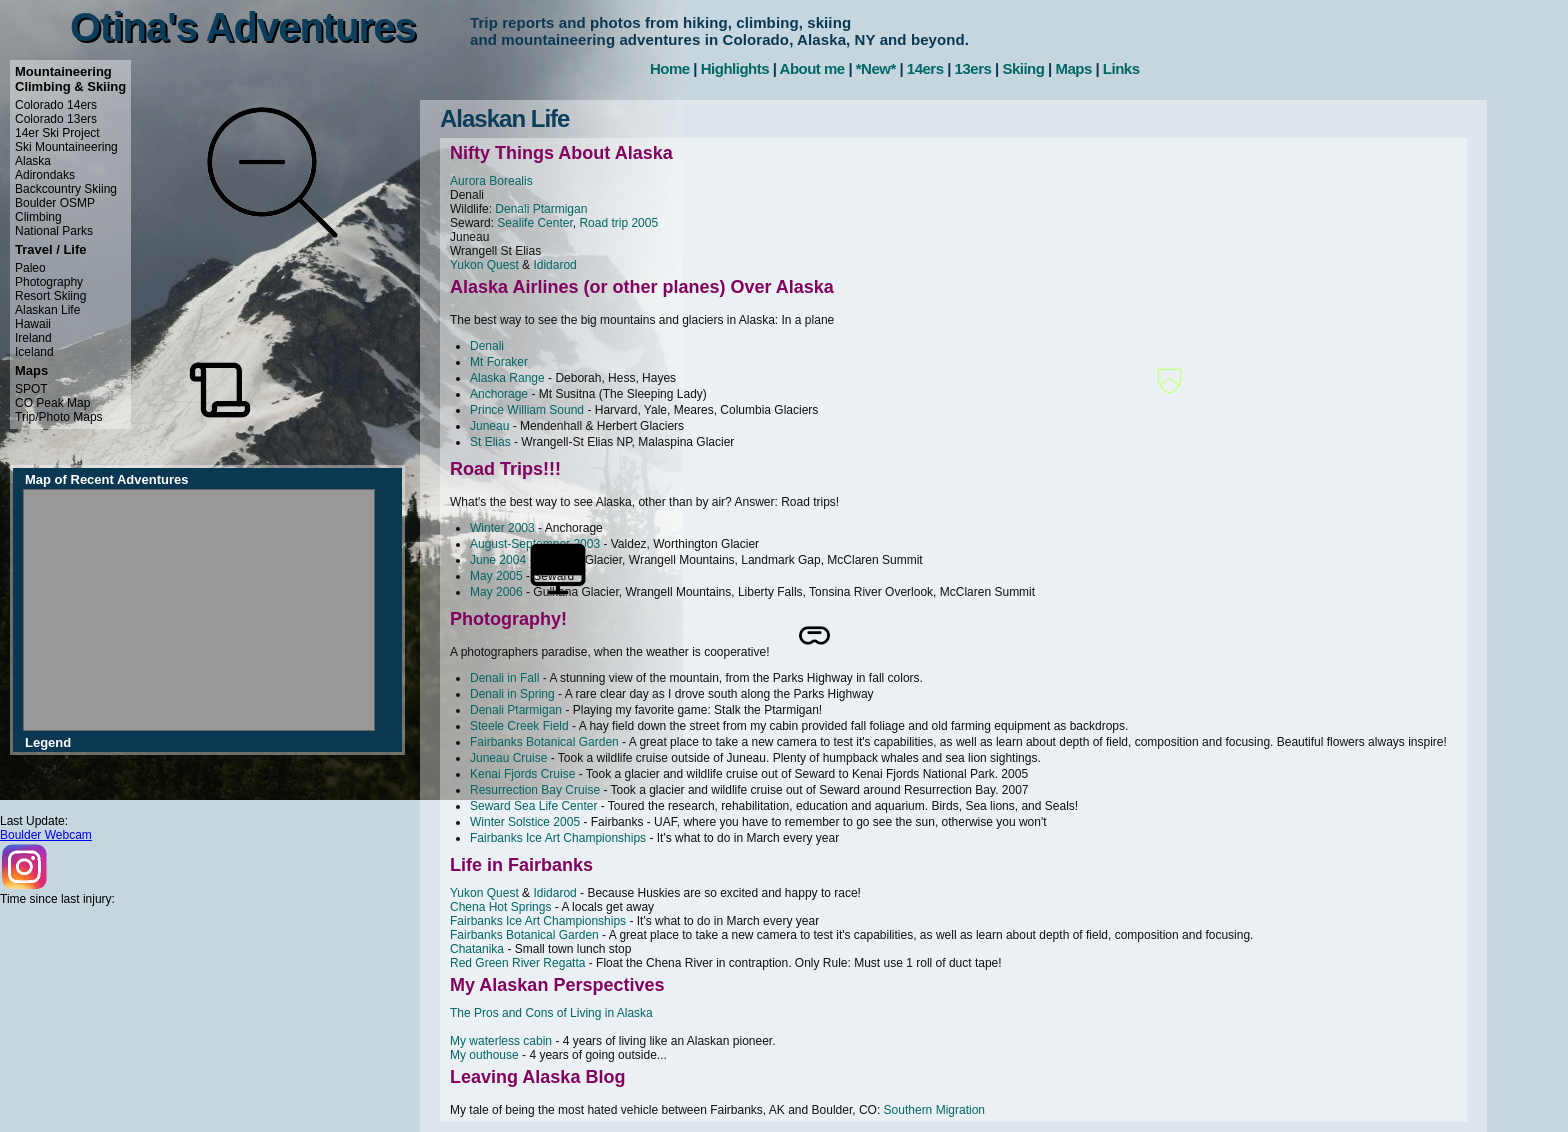 This screenshot has width=1568, height=1132. I want to click on access virtual reality or immersive mode, so click(814, 635).